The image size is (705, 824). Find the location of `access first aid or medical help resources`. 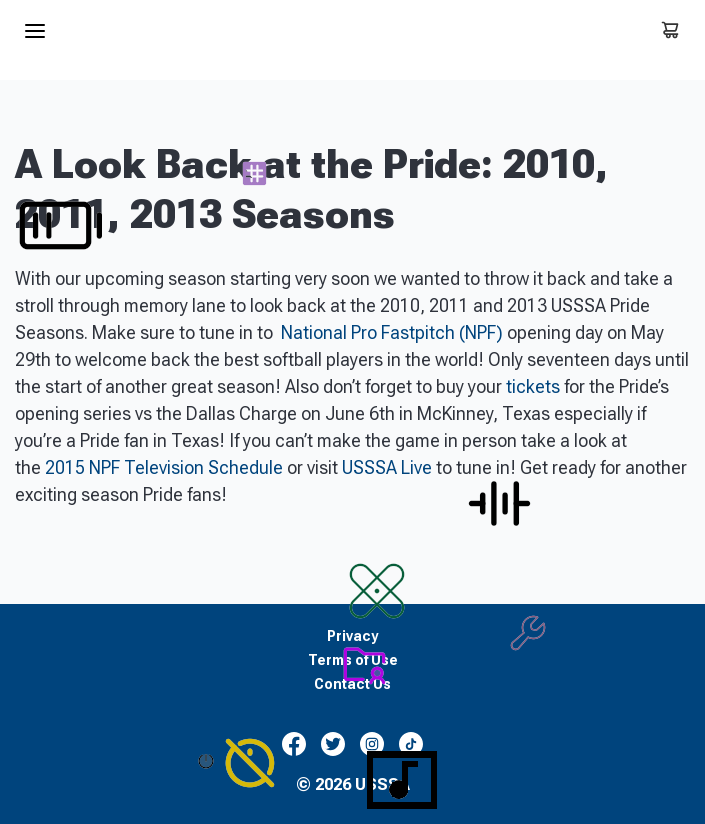

access first aid or medical help resources is located at coordinates (377, 591).